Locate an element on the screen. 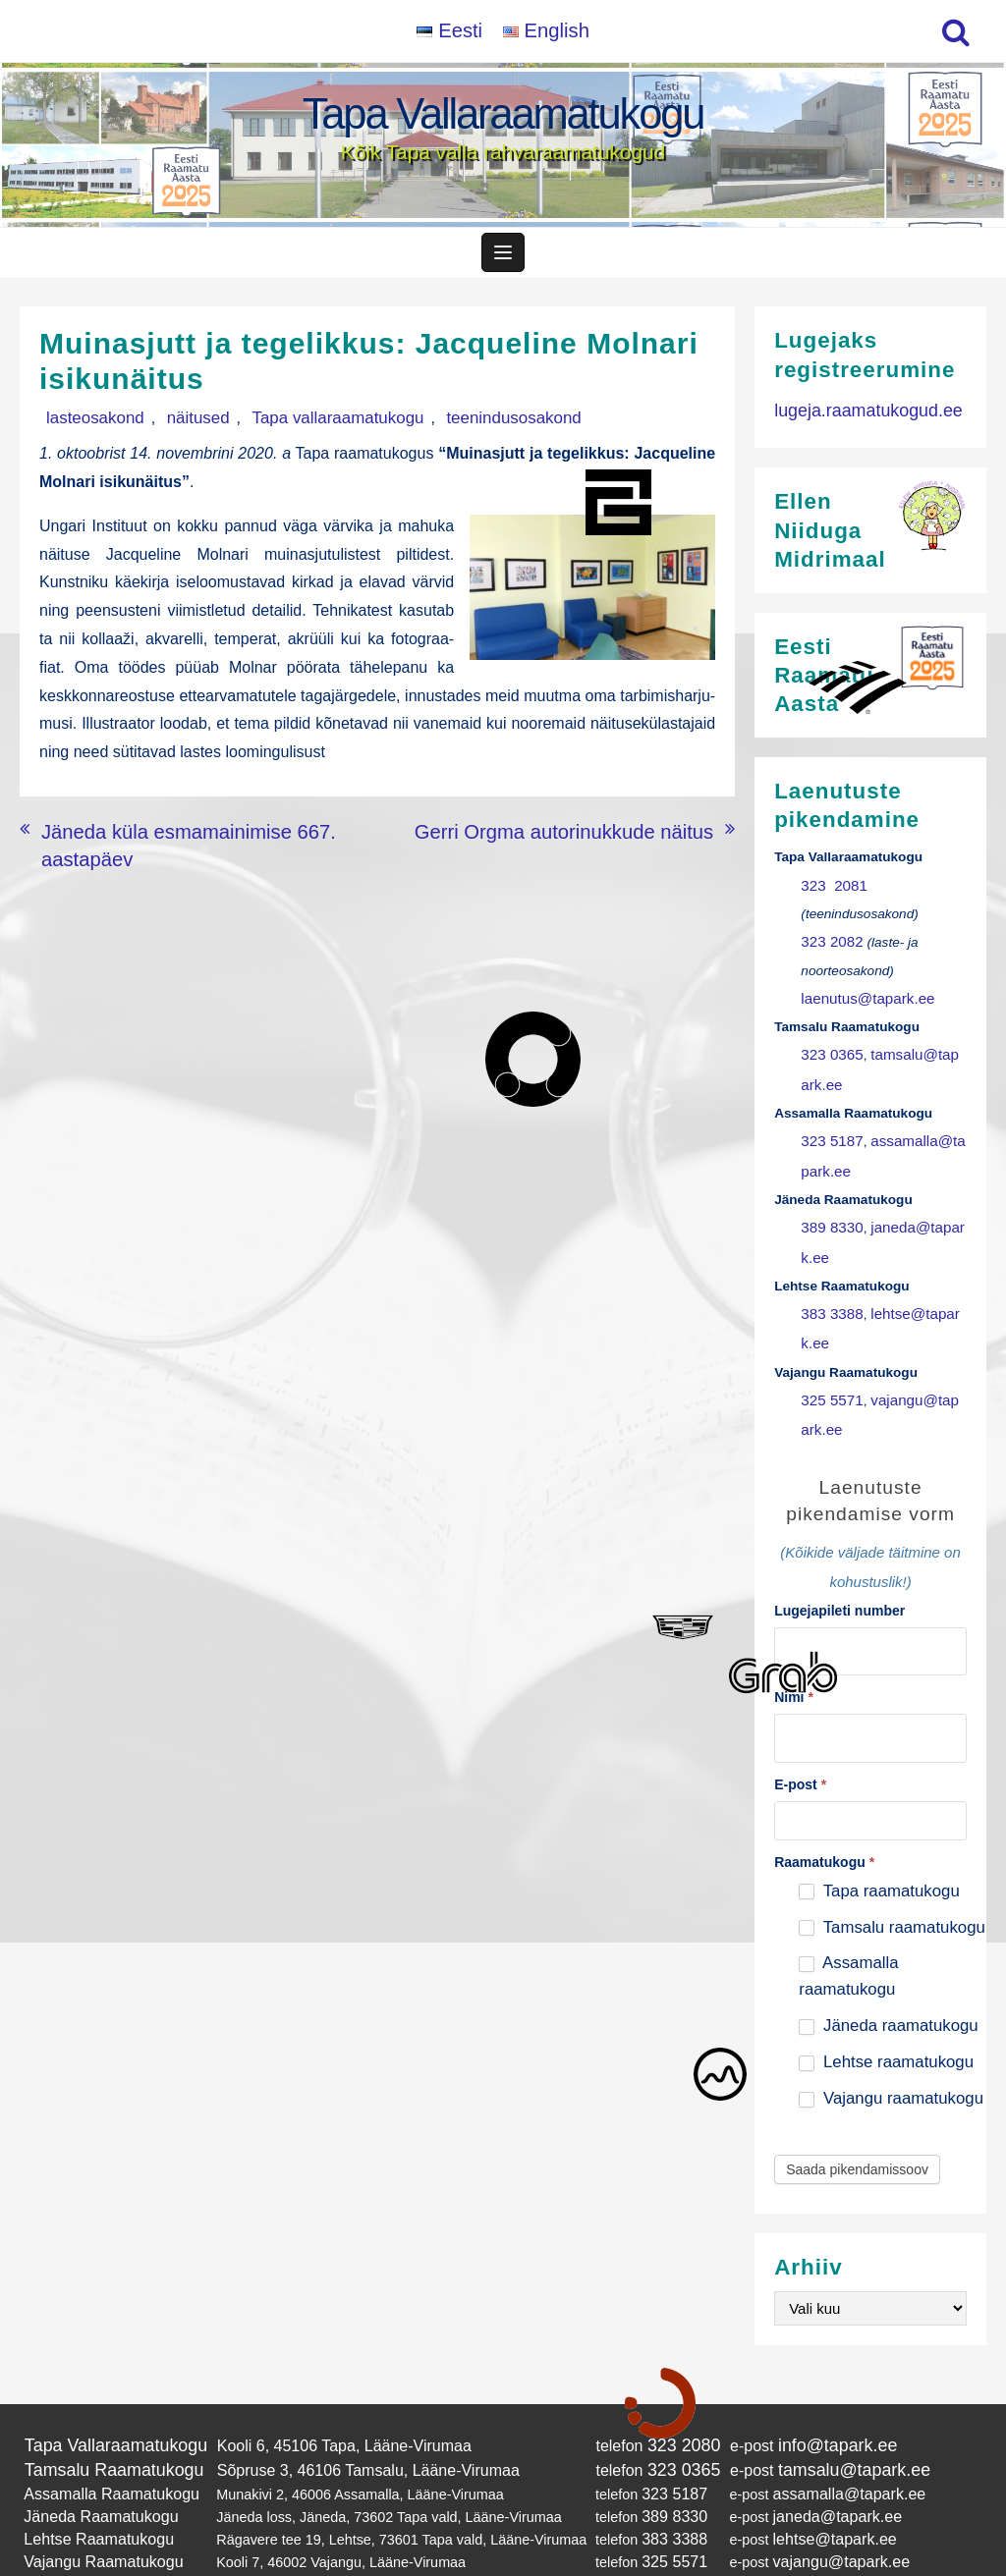  google marketing platform logo is located at coordinates (532, 1059).